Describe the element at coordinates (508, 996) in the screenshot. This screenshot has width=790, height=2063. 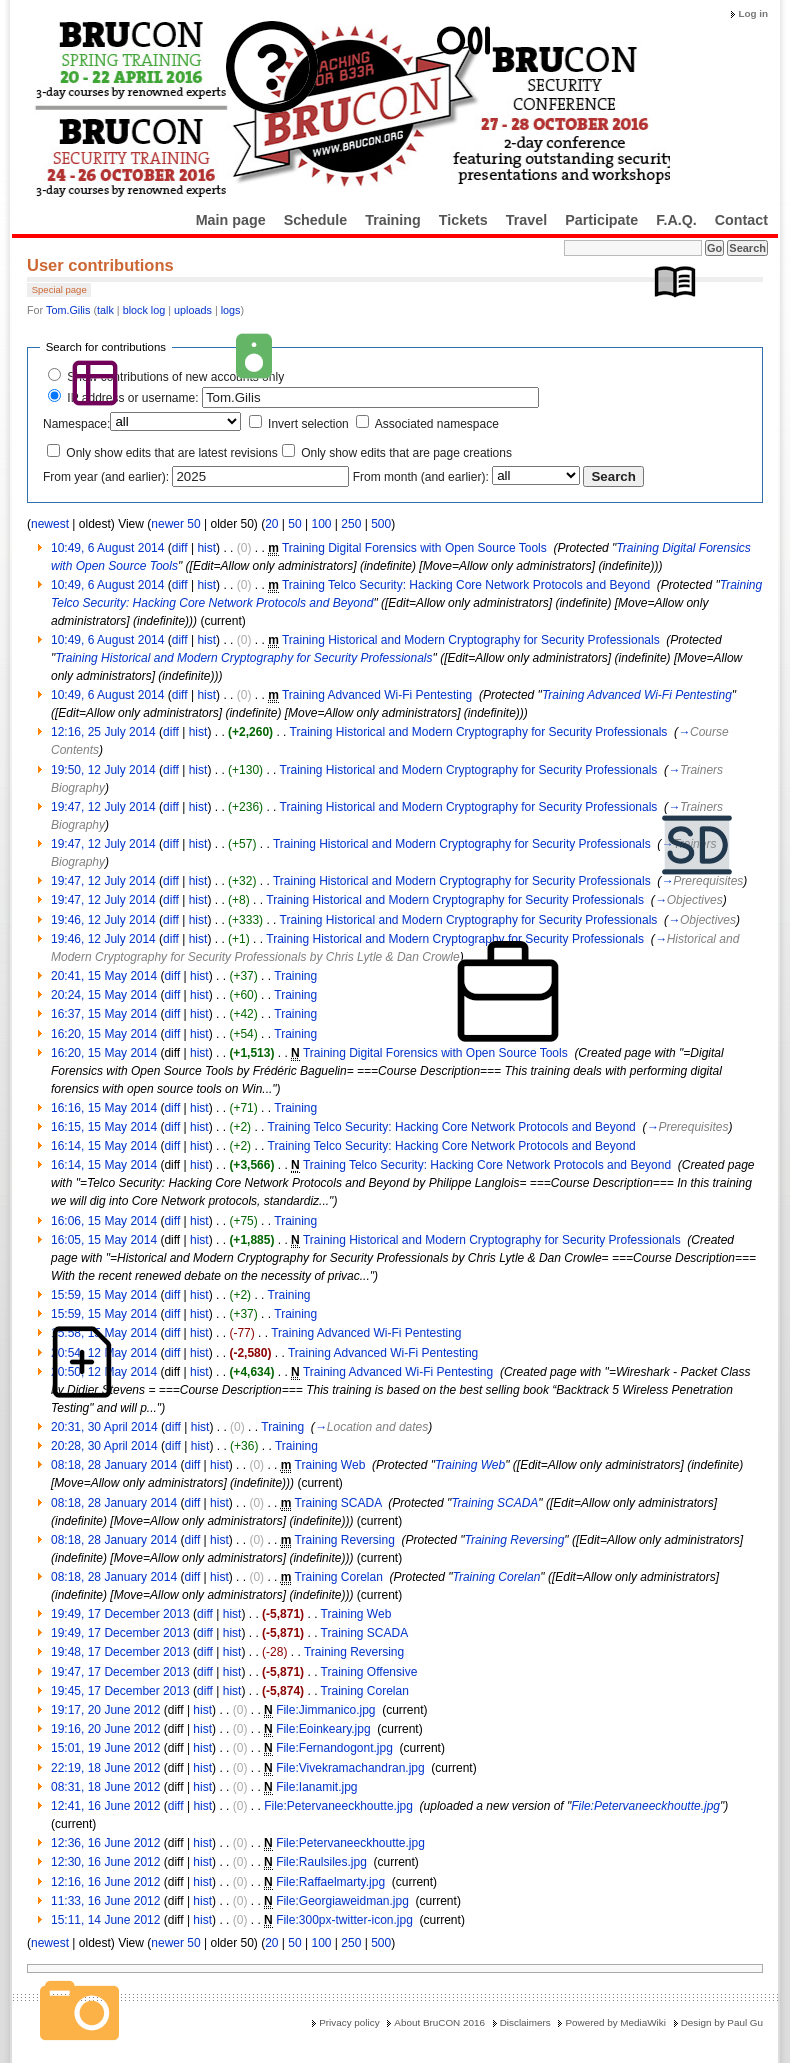
I see `access work or business-related content` at that location.